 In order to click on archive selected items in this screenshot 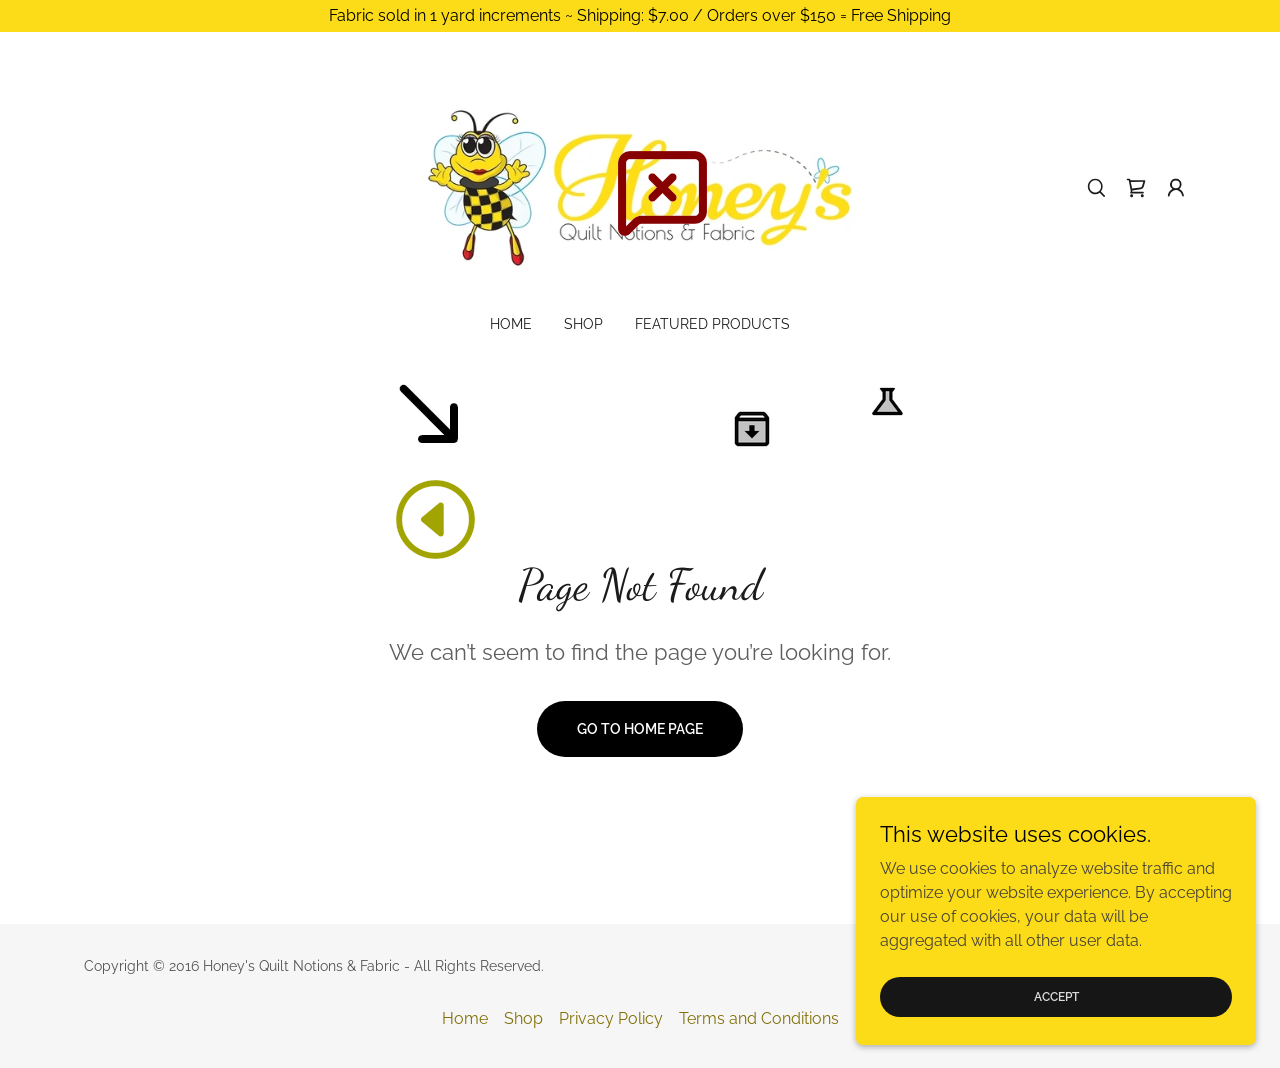, I will do `click(752, 429)`.